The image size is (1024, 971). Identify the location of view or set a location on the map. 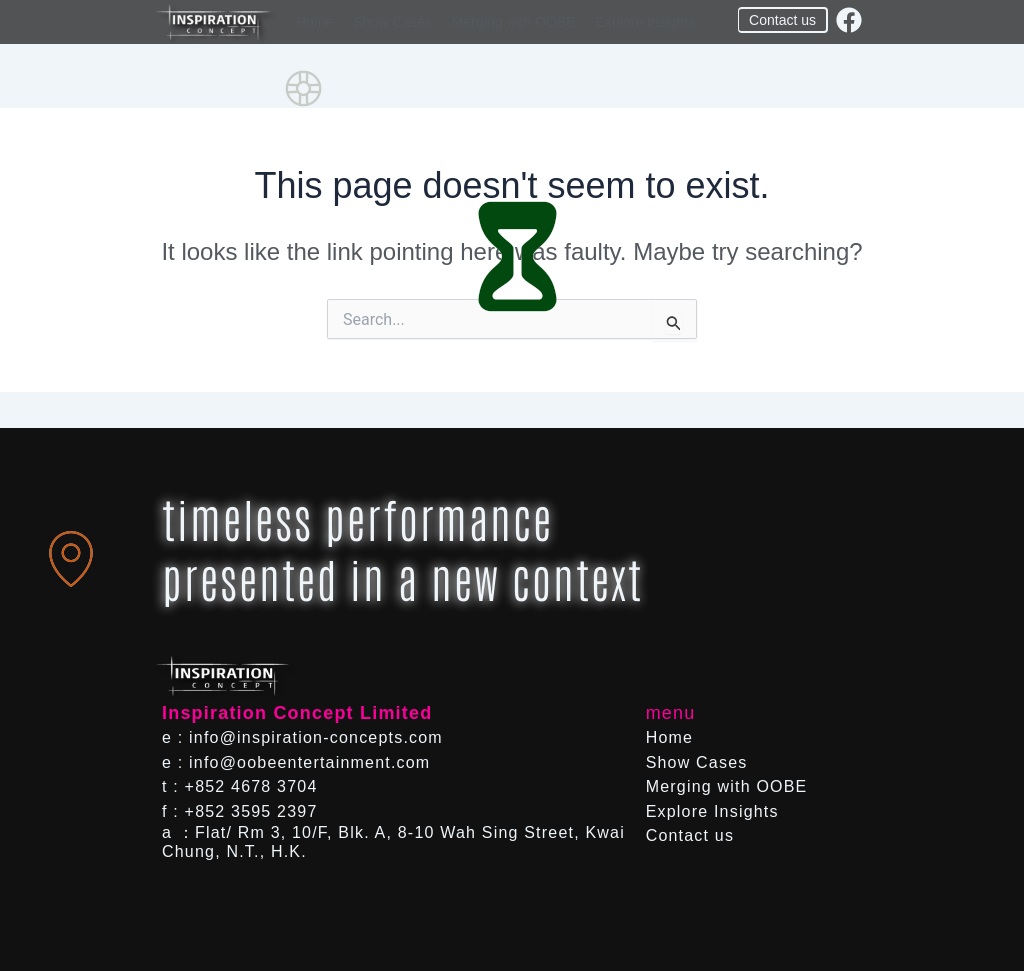
(71, 559).